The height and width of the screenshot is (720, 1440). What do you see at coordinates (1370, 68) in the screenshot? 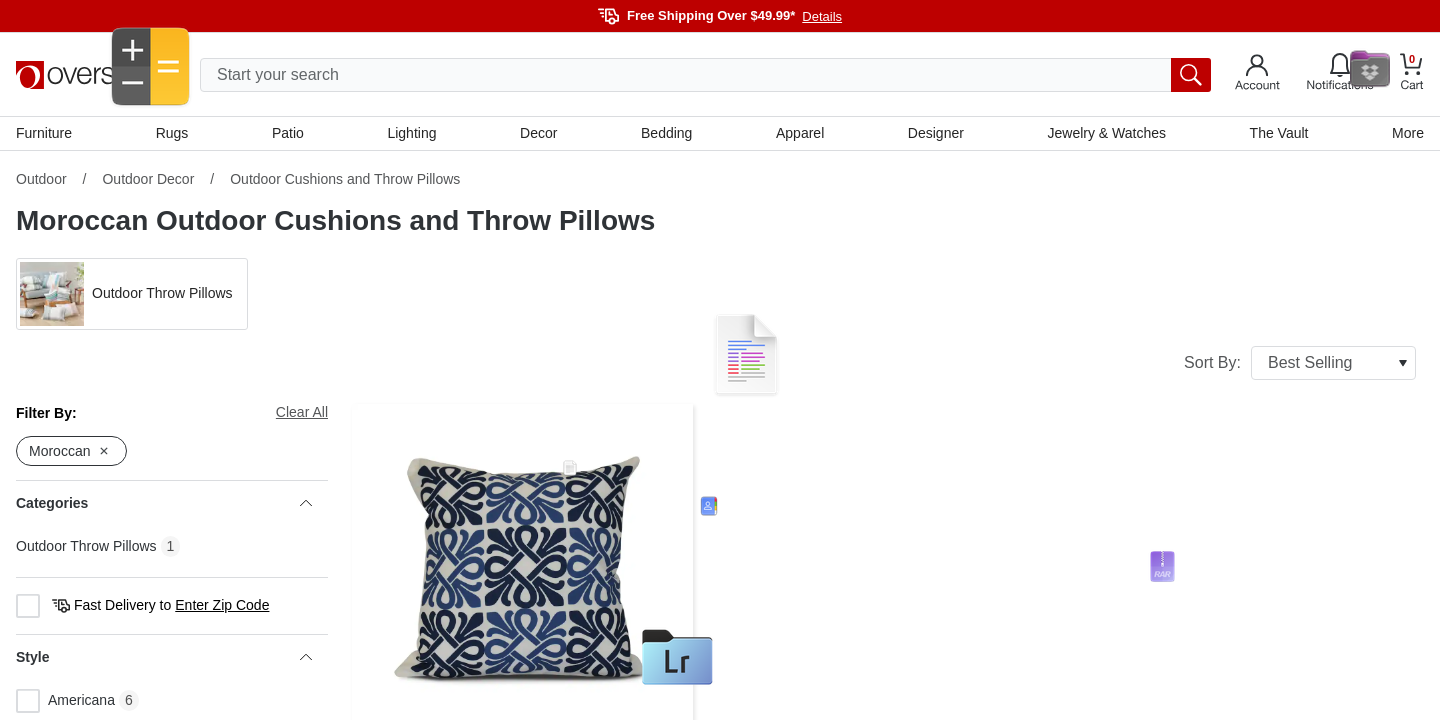
I see `open your Dropbox folder` at bounding box center [1370, 68].